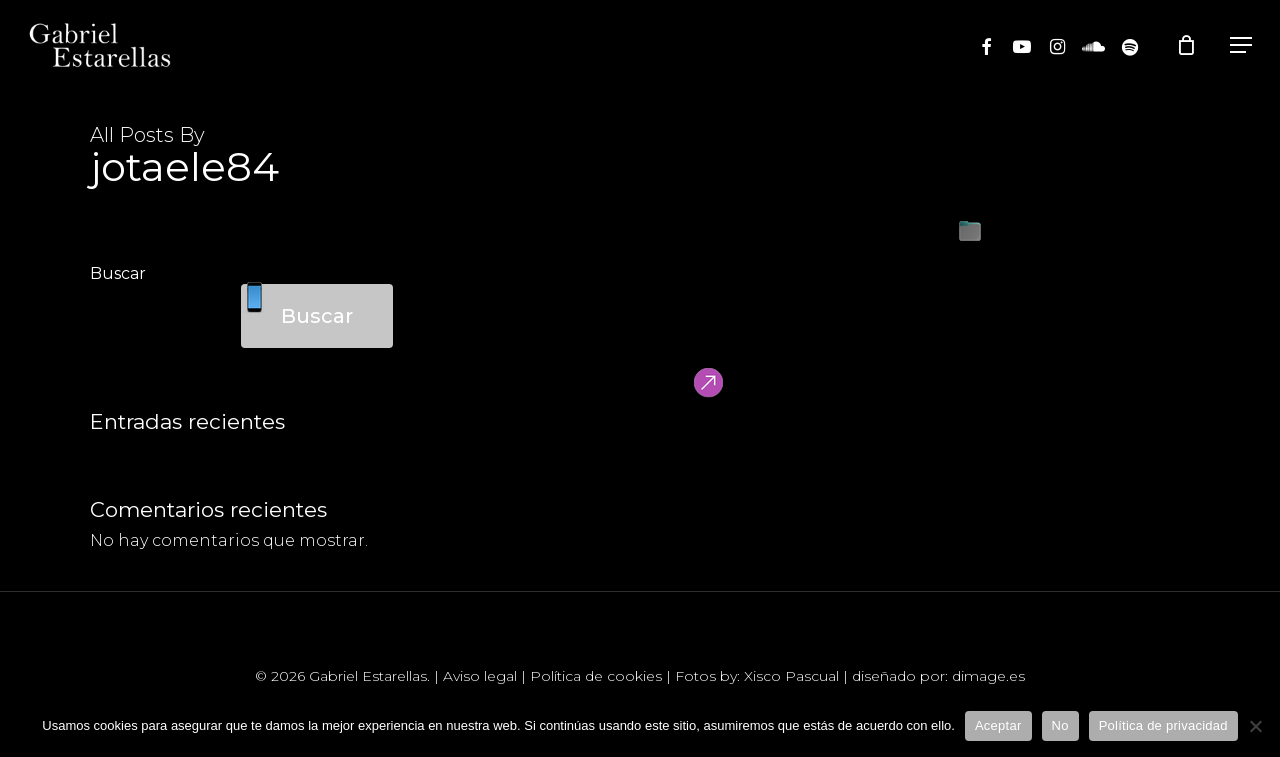 This screenshot has width=1280, height=757. I want to click on indicates a symbolic link or shortcut to another file, so click(708, 382).